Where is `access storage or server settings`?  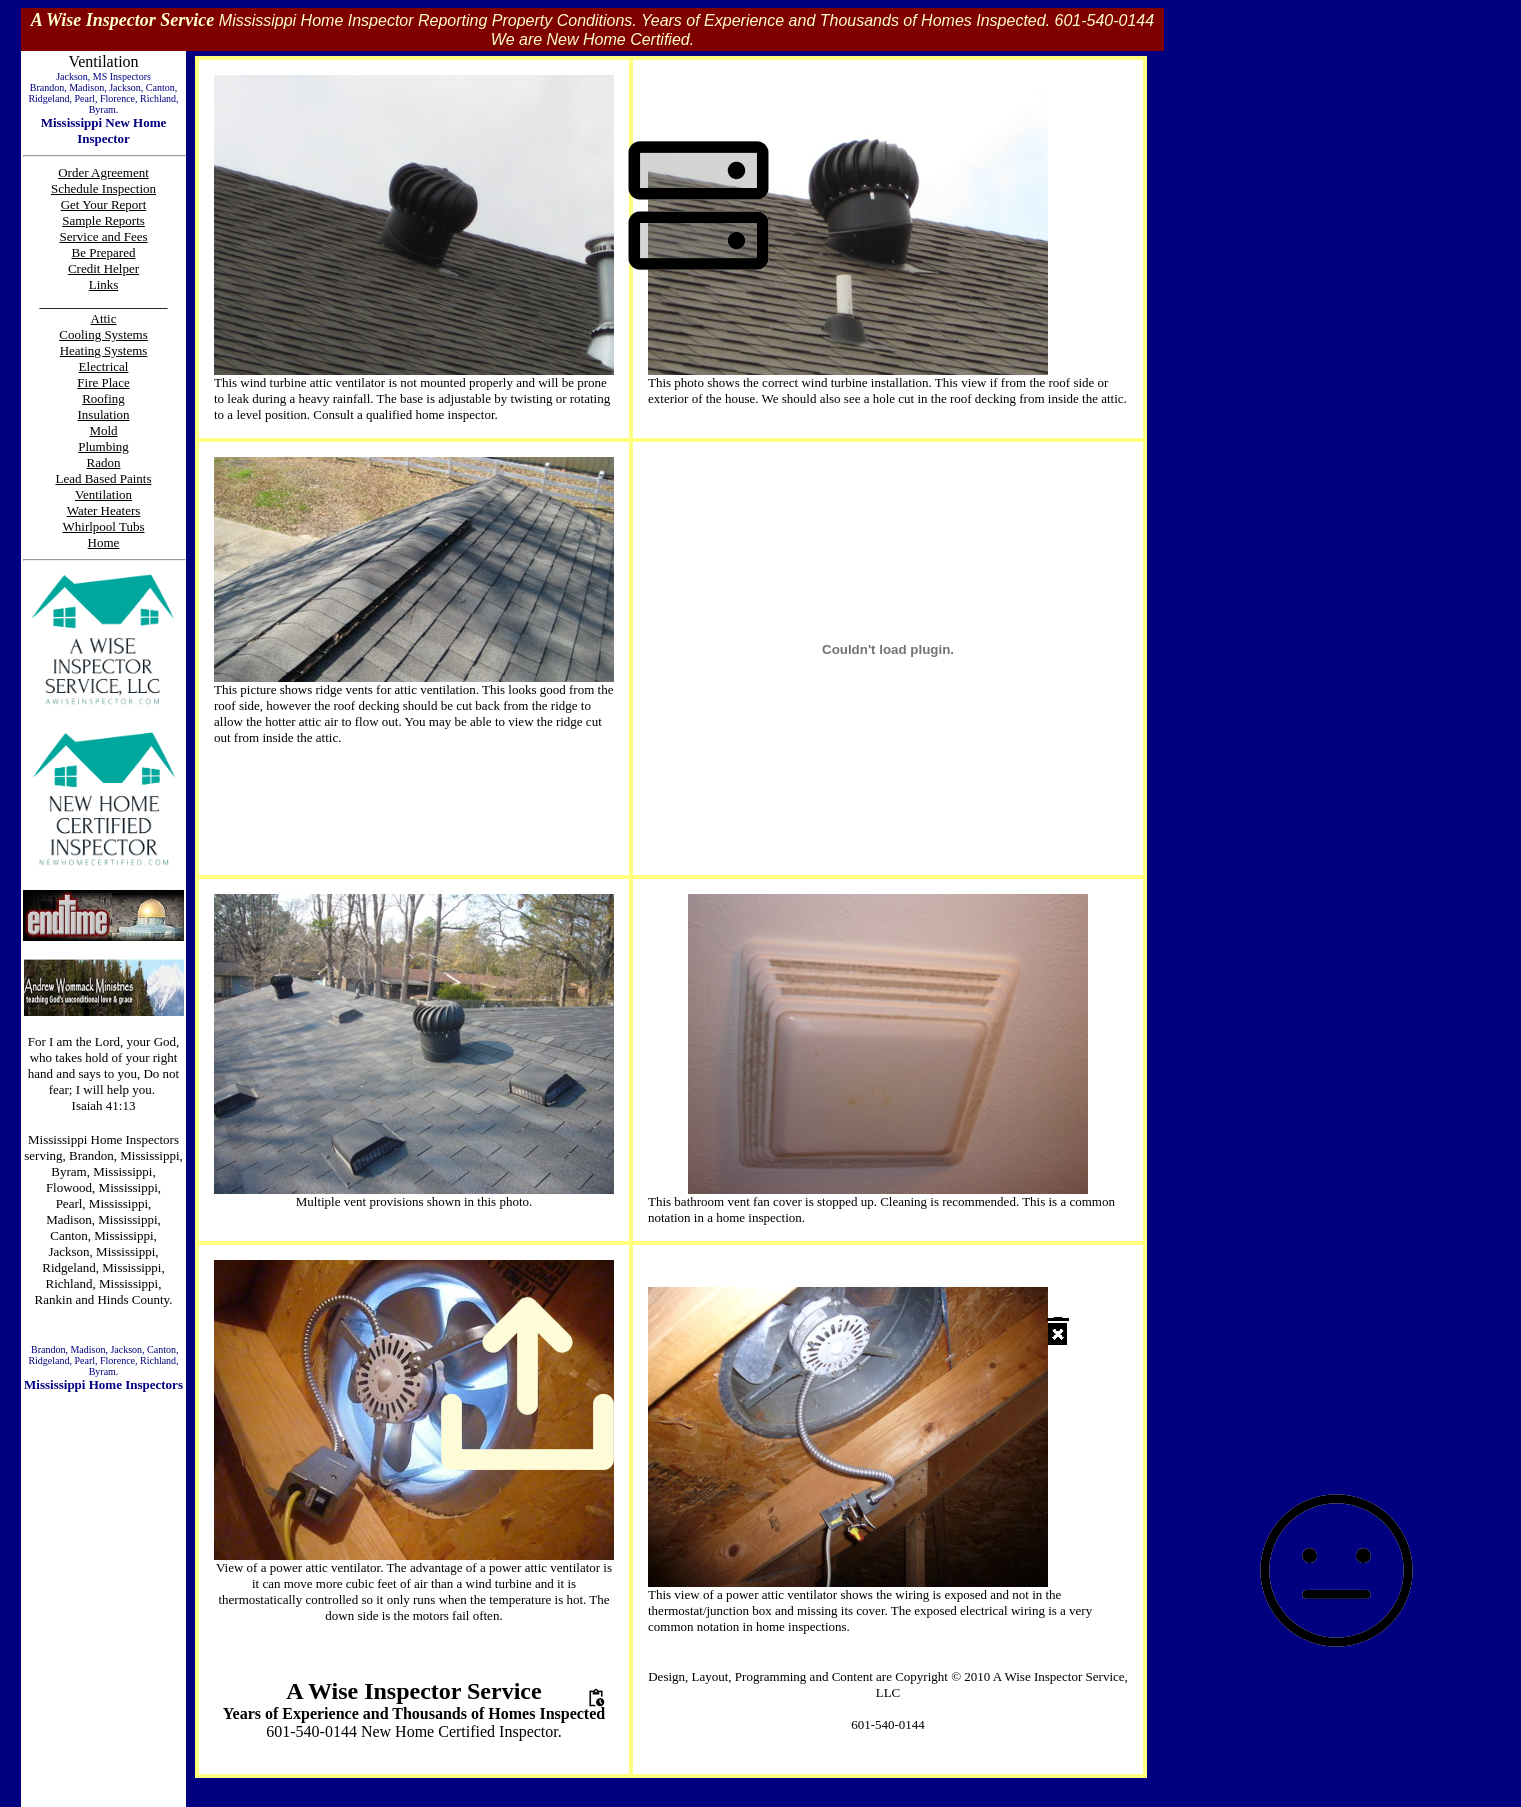 access storage or server settings is located at coordinates (698, 205).